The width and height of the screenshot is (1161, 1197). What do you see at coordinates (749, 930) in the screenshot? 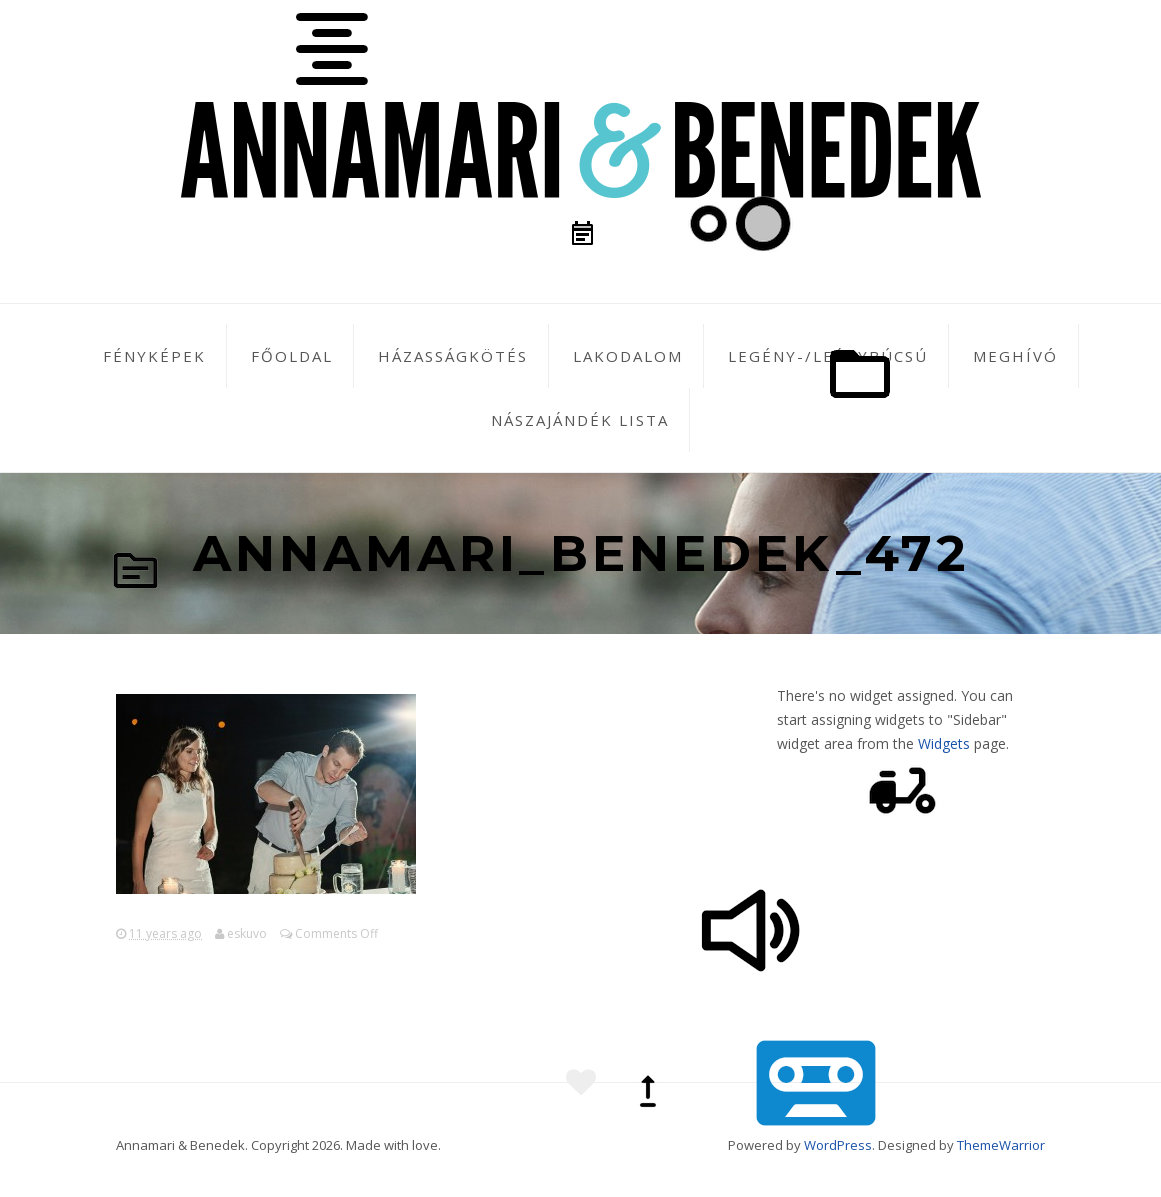
I see `increase or unmute audio volume` at bounding box center [749, 930].